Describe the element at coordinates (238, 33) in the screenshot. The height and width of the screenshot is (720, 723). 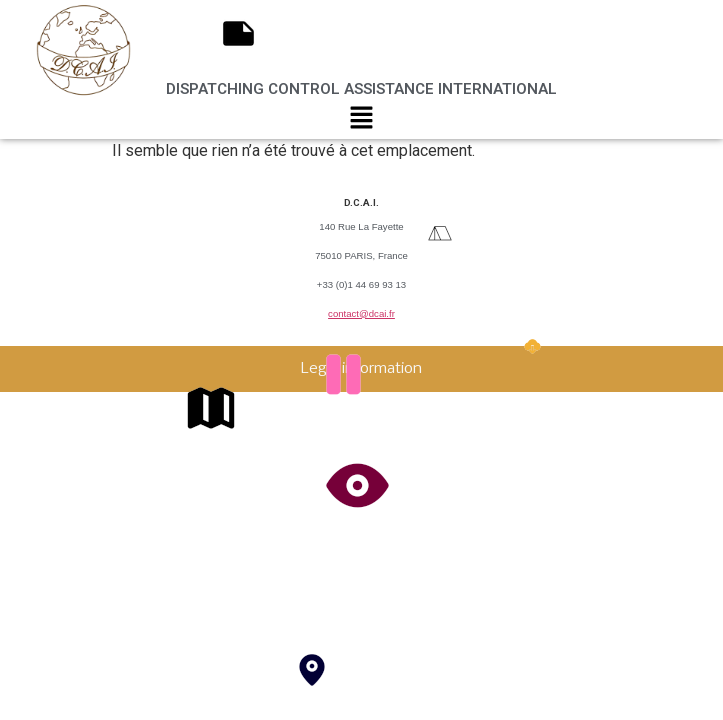
I see `create a new note` at that location.